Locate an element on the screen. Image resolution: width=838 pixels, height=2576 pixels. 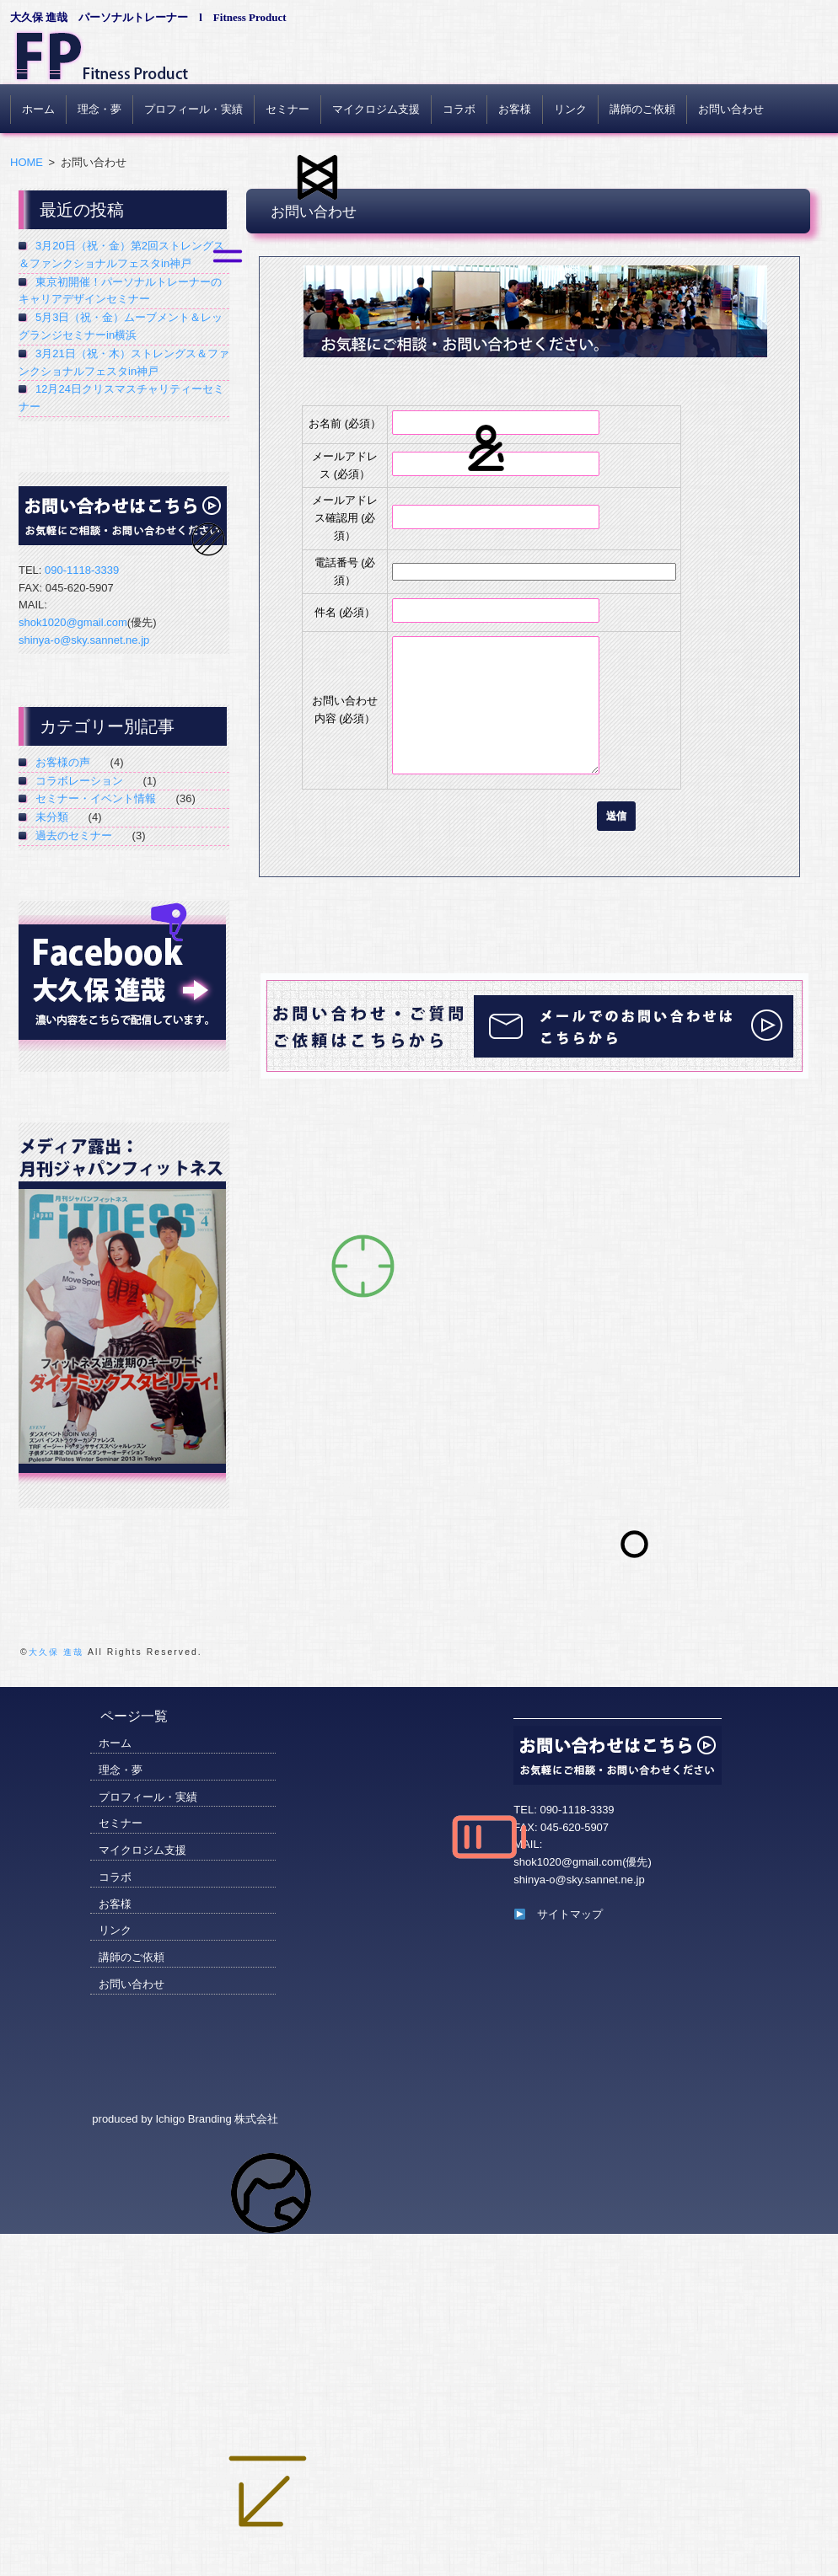
fasten seatbelt reminder is located at coordinates (486, 447).